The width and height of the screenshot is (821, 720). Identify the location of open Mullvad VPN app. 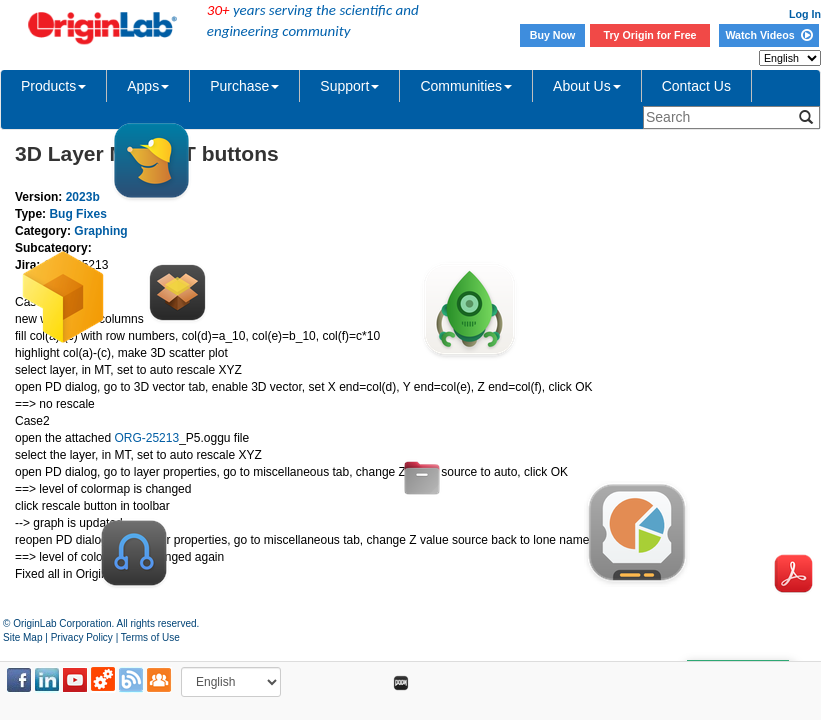
(151, 160).